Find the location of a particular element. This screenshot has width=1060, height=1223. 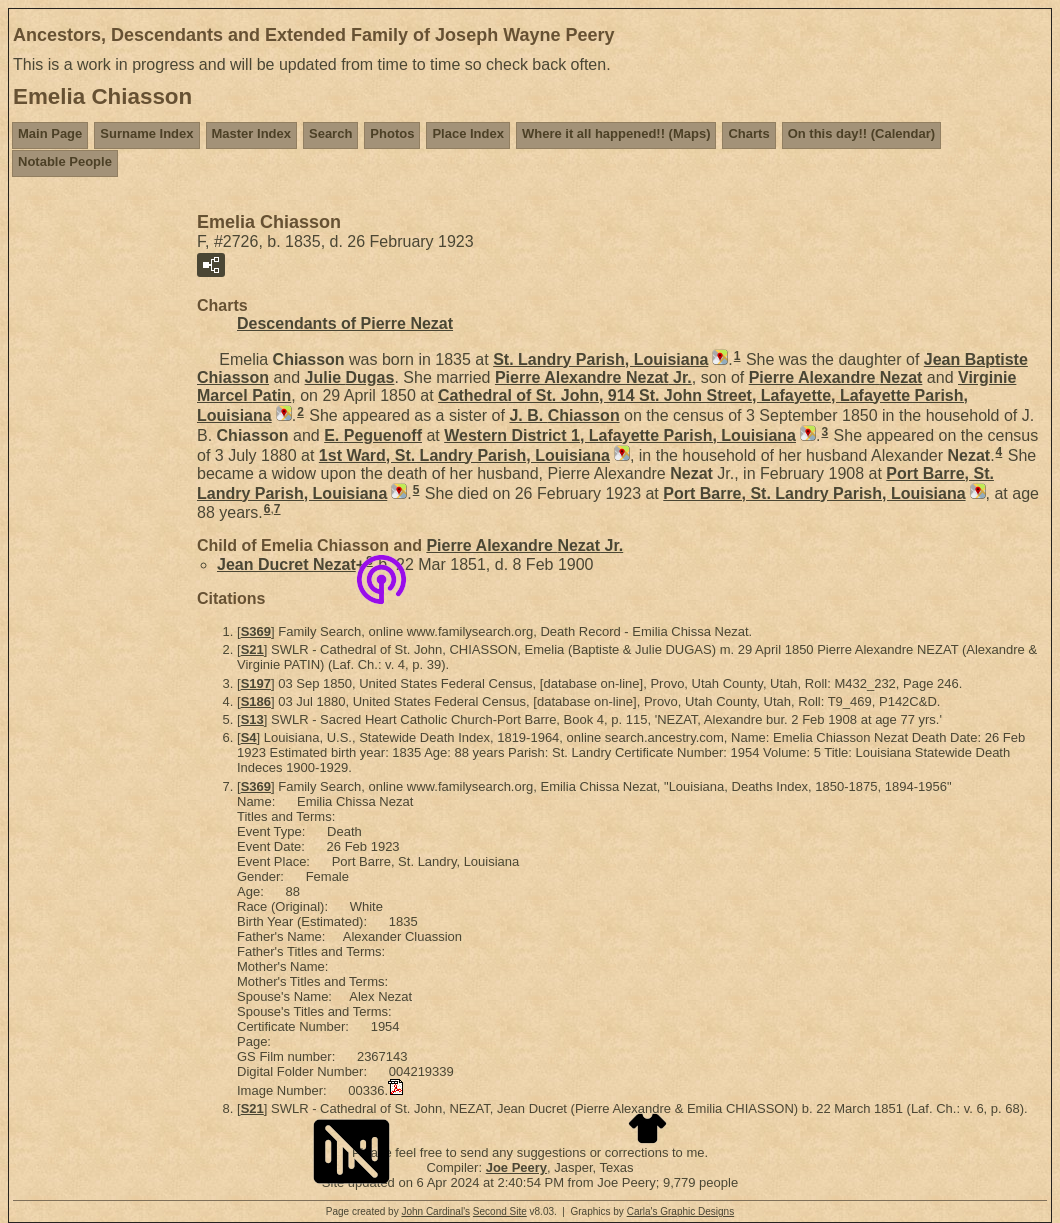

access radar or scanning functionality is located at coordinates (381, 579).